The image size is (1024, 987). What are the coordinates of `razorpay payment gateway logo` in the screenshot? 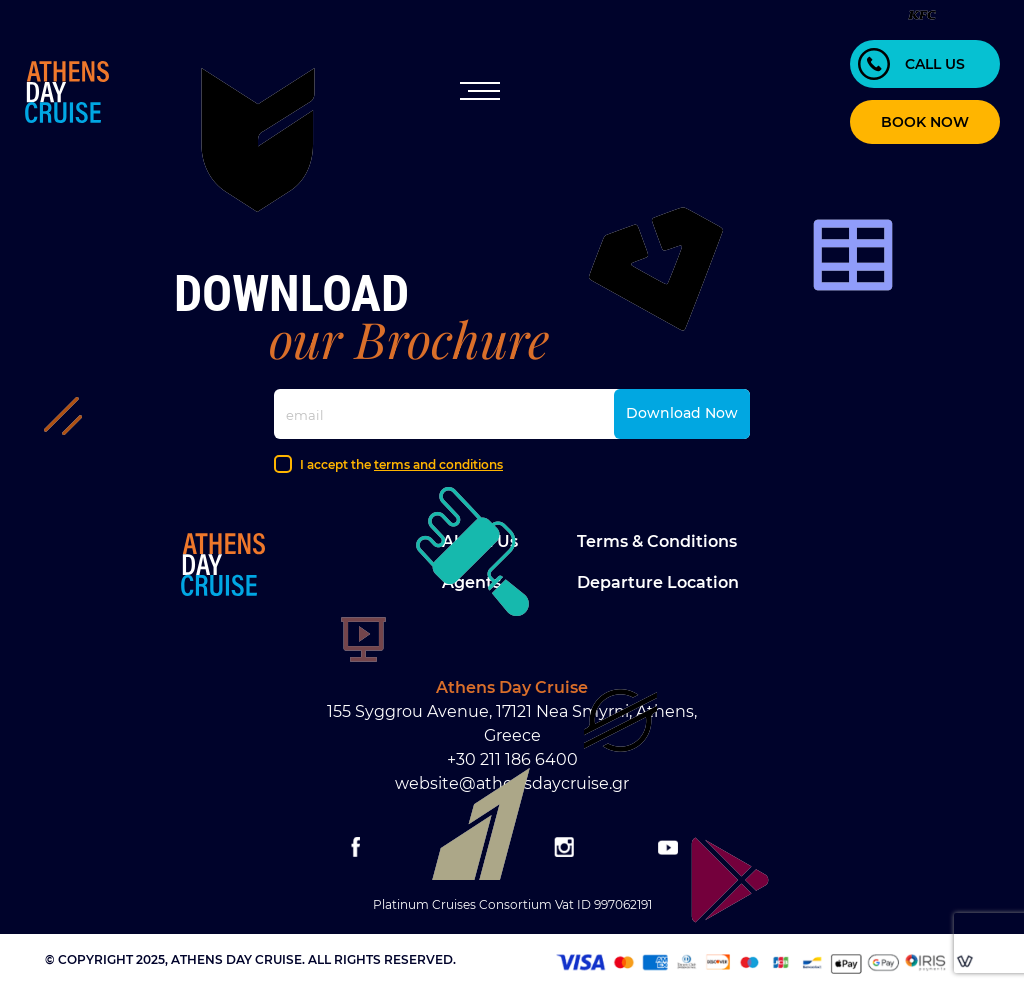 It's located at (481, 824).